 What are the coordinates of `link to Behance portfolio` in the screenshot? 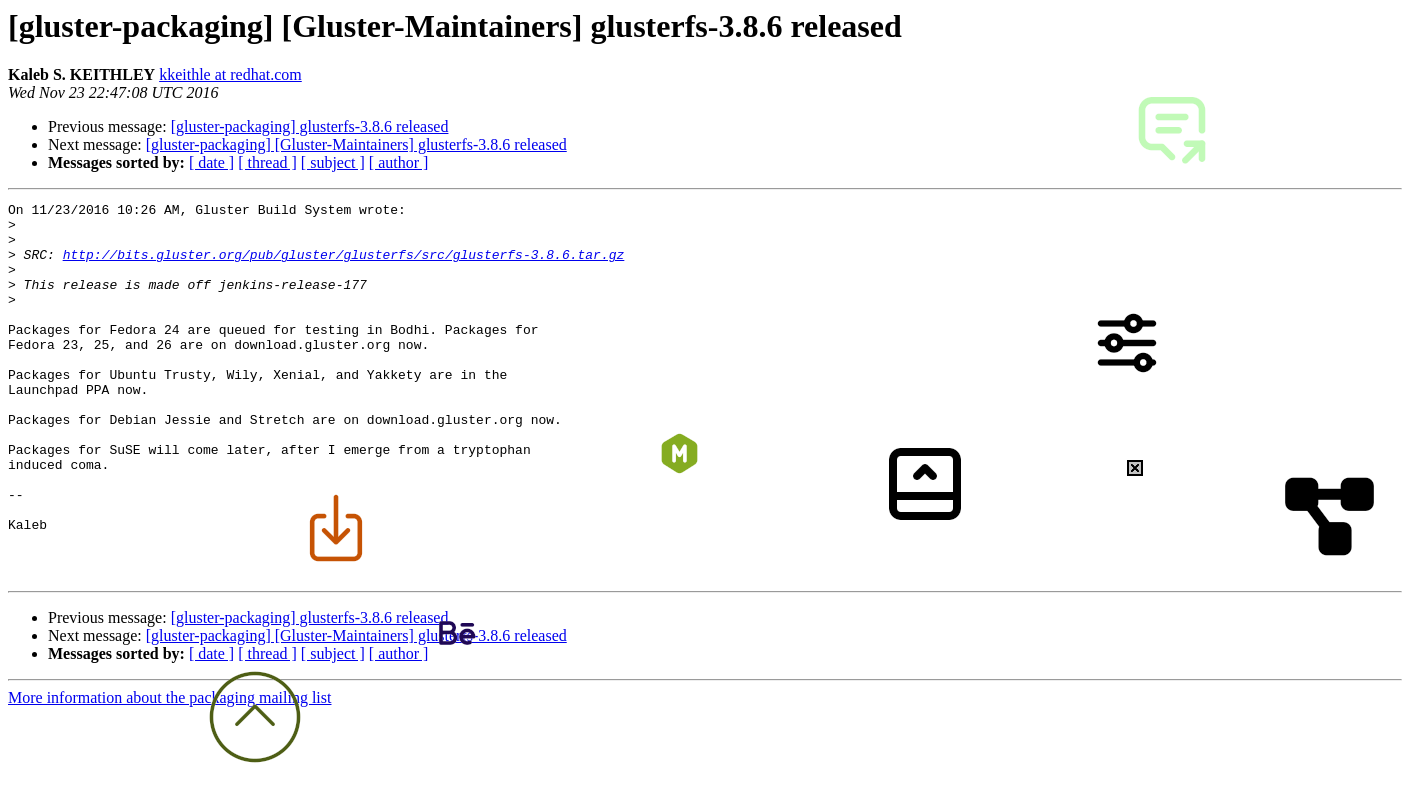 It's located at (456, 633).